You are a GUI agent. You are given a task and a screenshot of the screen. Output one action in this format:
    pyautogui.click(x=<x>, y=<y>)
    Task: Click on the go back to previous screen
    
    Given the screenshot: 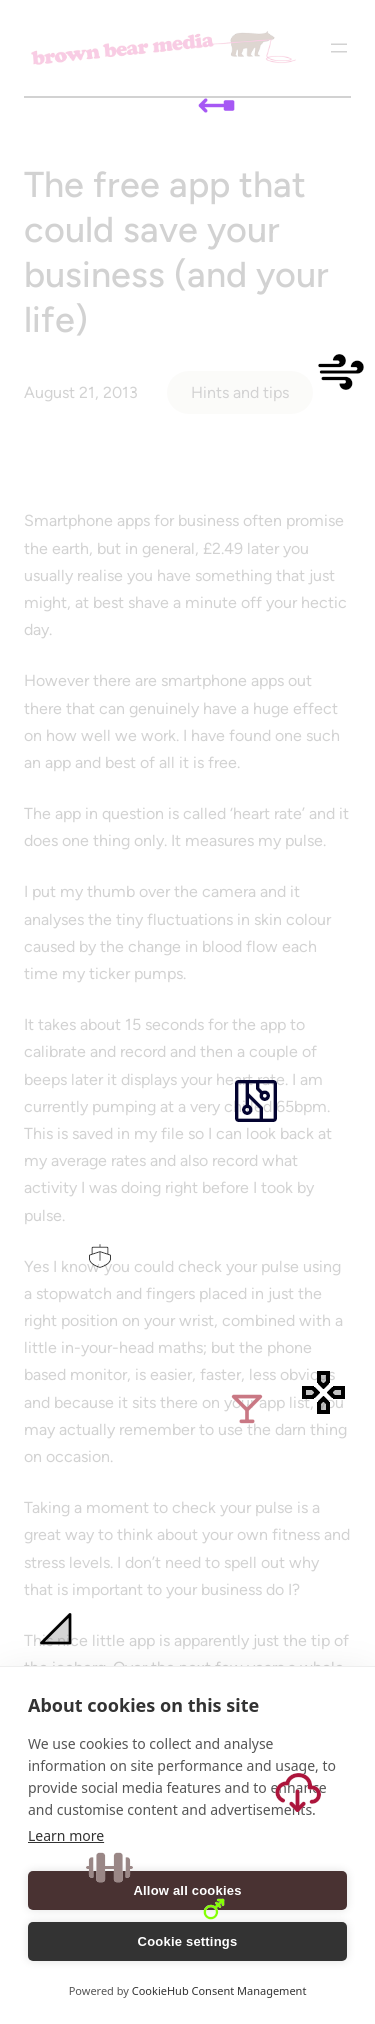 What is the action you would take?
    pyautogui.click(x=216, y=105)
    